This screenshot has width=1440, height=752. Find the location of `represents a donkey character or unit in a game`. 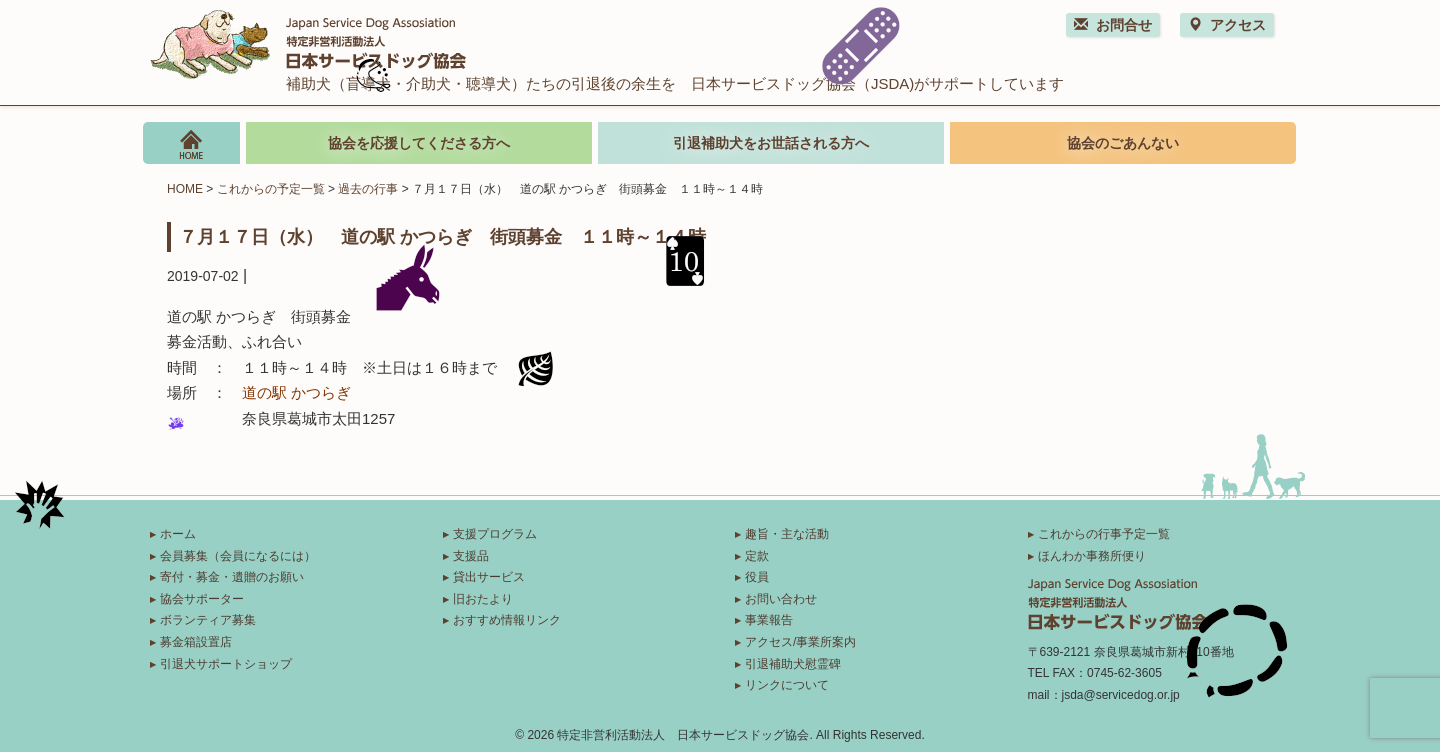

represents a donkey character or unit in a game is located at coordinates (409, 277).